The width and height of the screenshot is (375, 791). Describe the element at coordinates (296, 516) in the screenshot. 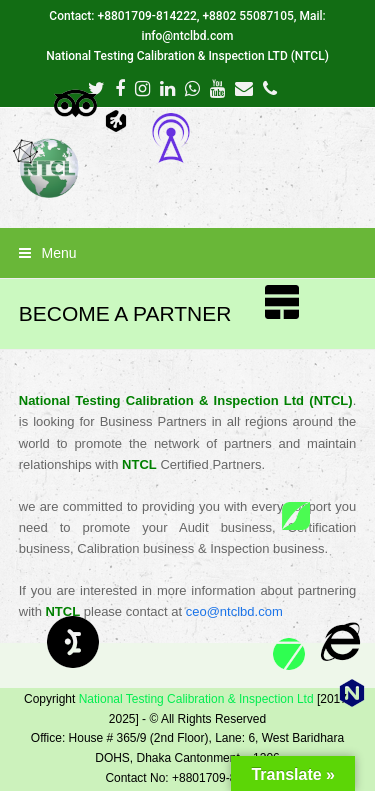

I see `pied piper company logo` at that location.